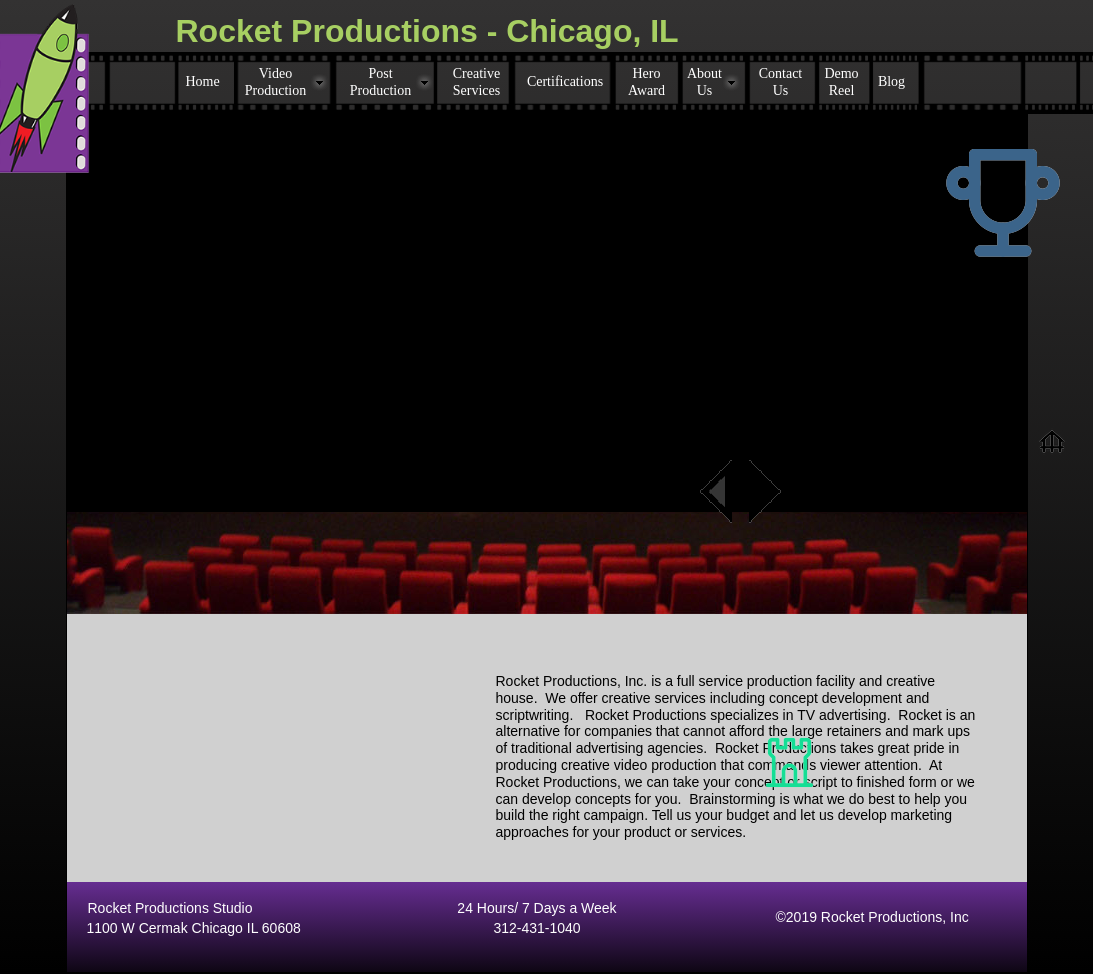 Image resolution: width=1093 pixels, height=974 pixels. I want to click on view achievements or awards, so click(1003, 200).